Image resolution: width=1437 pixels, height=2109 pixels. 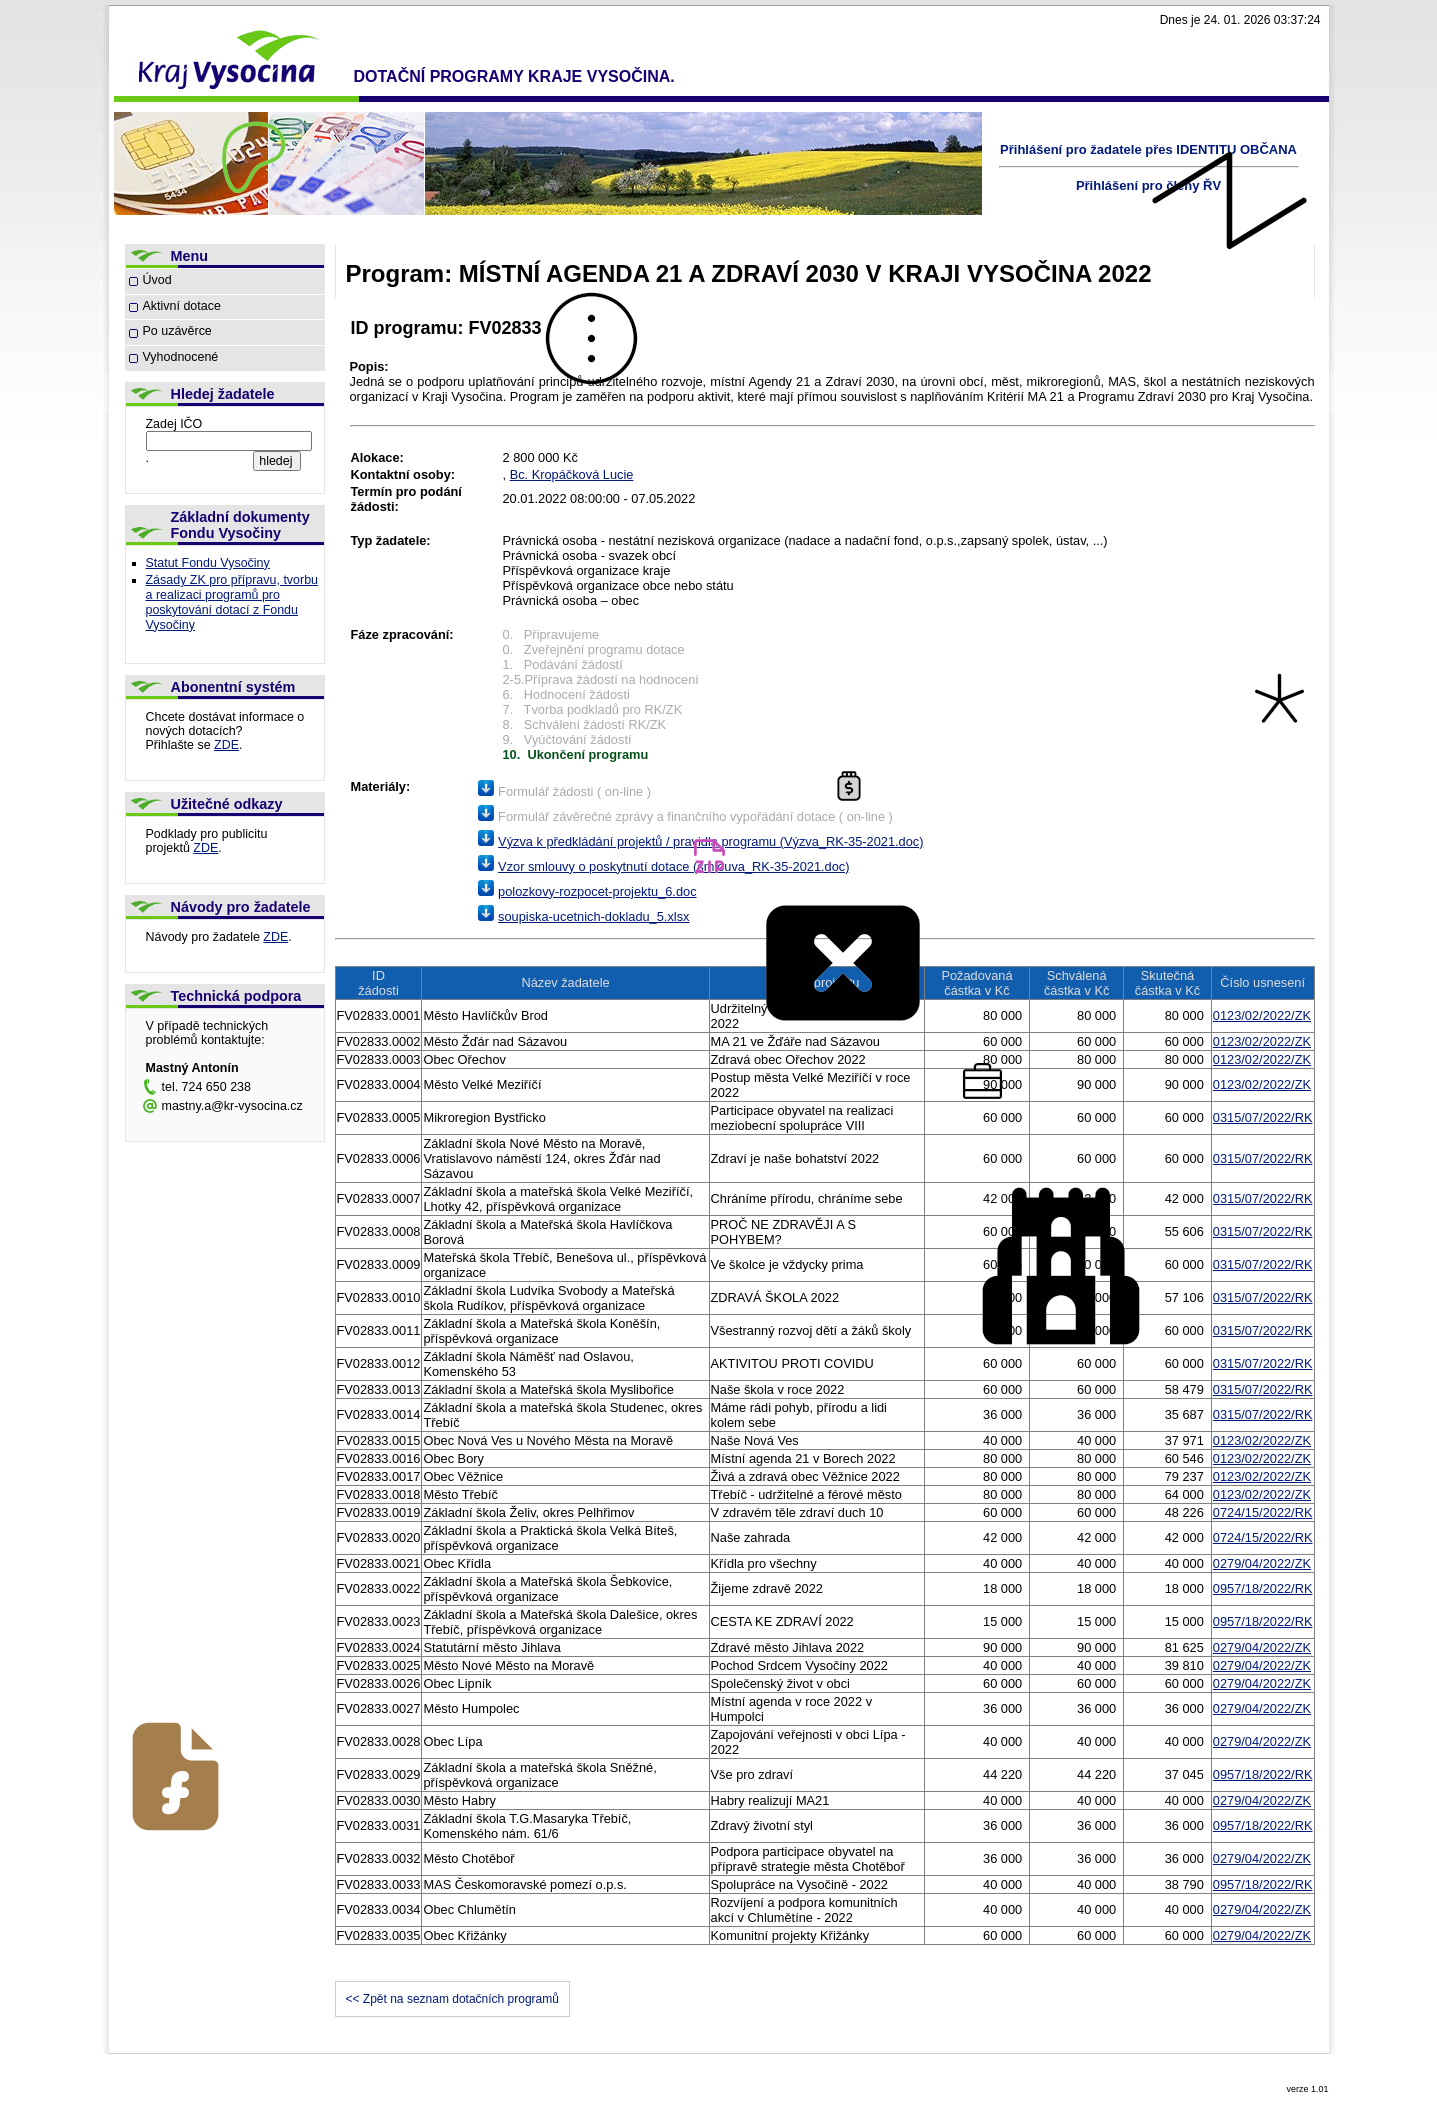 I want to click on access more options or actions, so click(x=591, y=338).